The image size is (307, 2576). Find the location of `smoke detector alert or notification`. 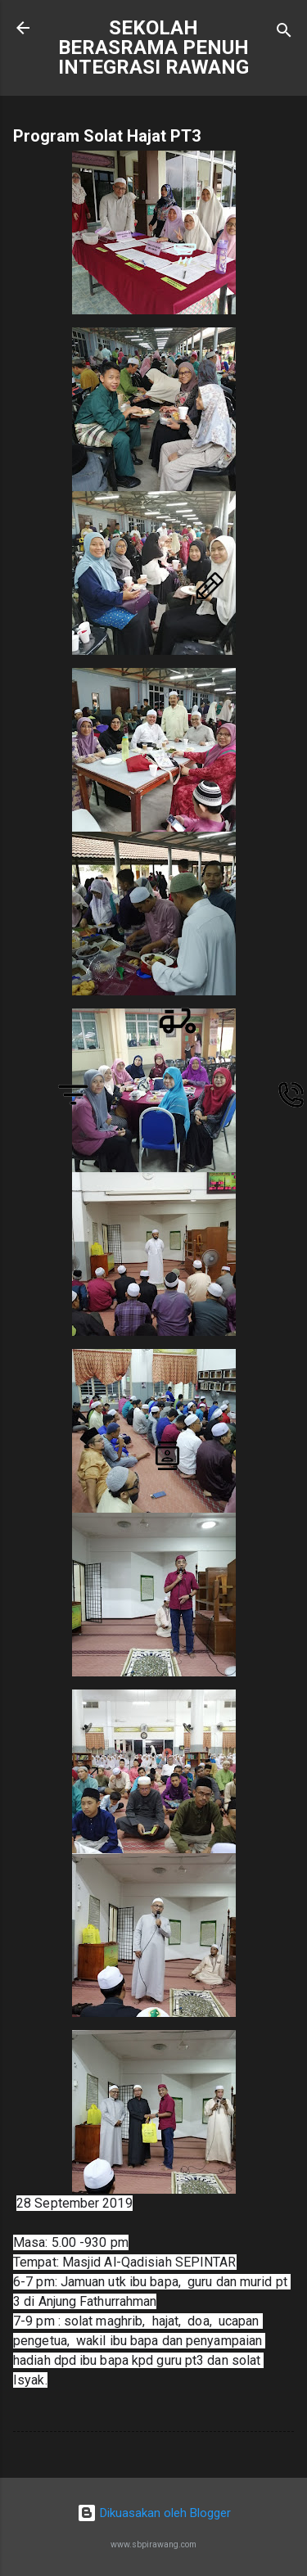

smoke detector alert or notification is located at coordinates (185, 254).